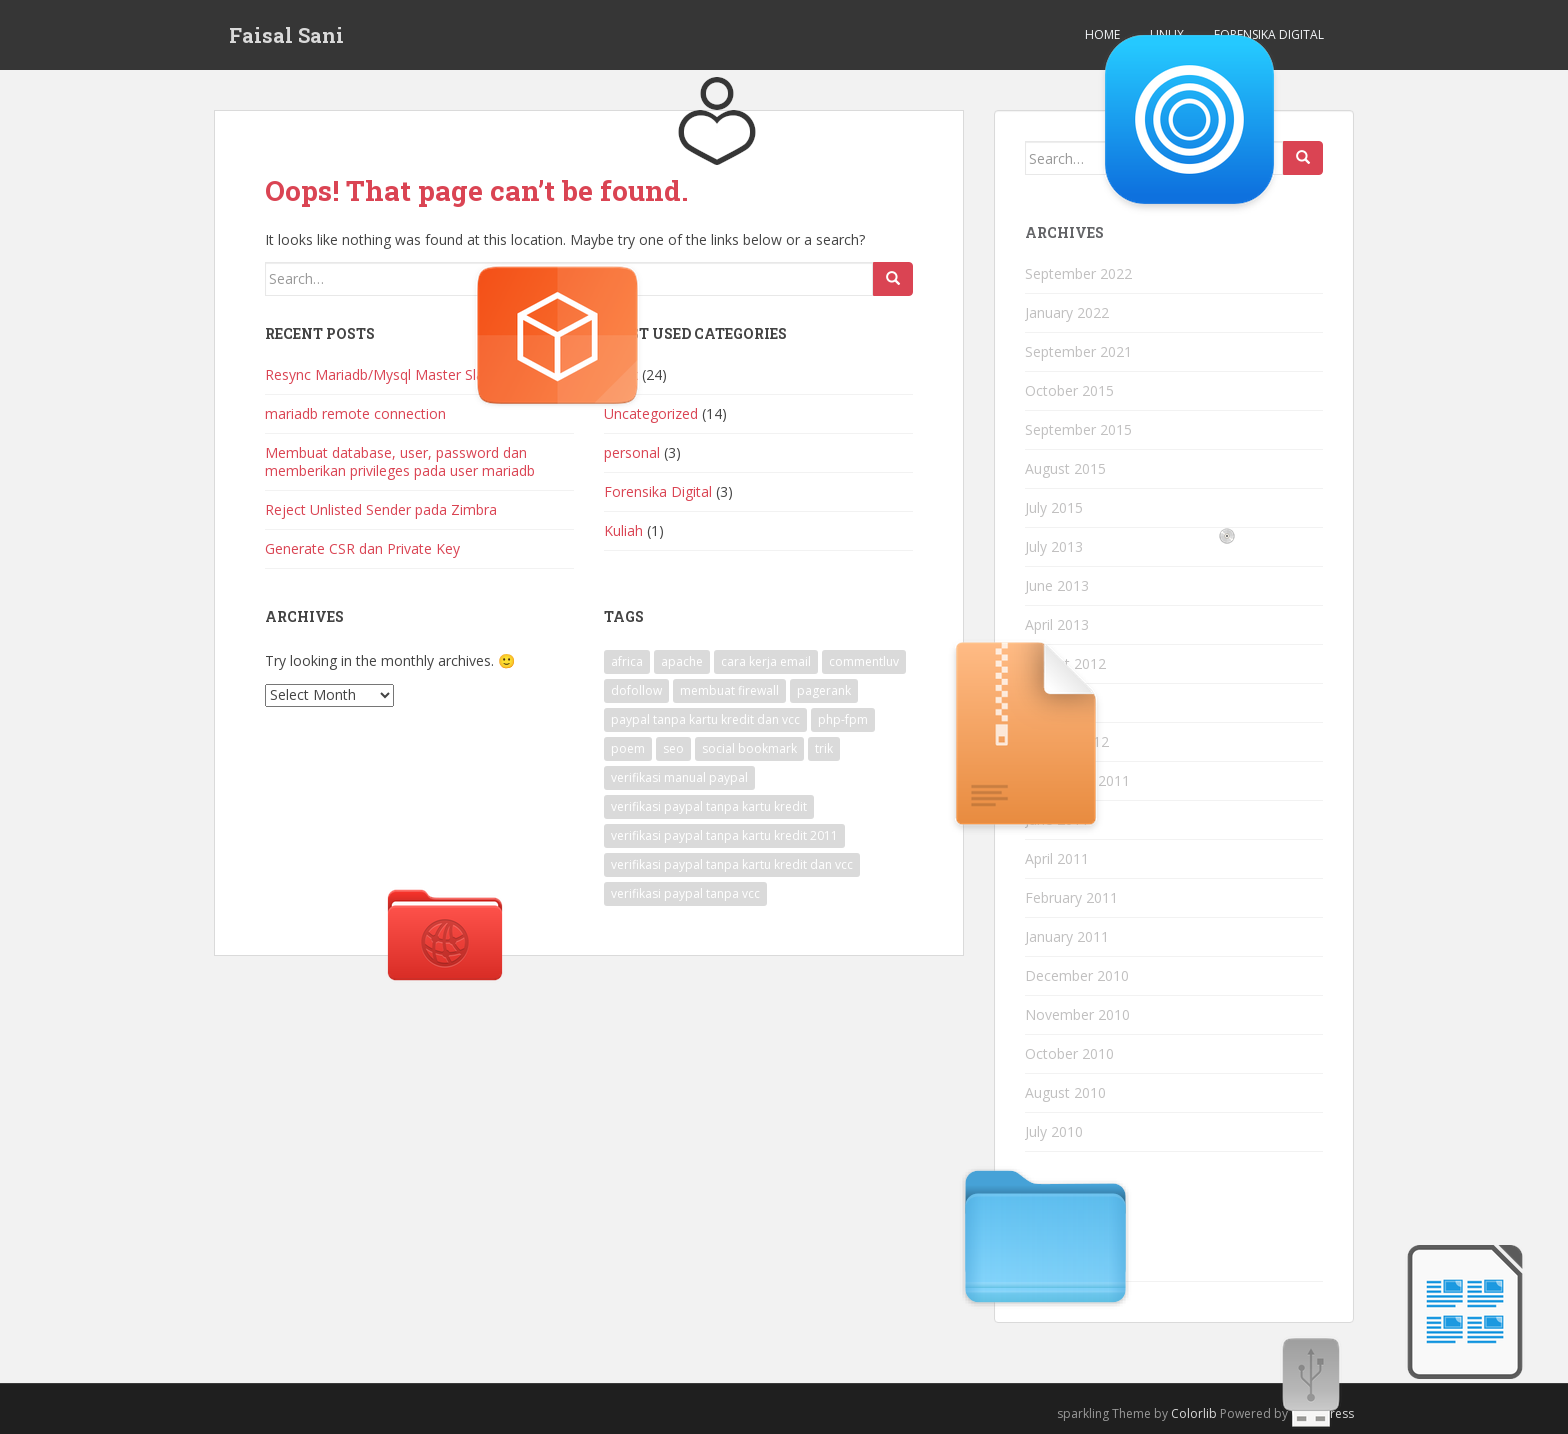  Describe the element at coordinates (717, 121) in the screenshot. I see `access digital wellbeing settings` at that location.